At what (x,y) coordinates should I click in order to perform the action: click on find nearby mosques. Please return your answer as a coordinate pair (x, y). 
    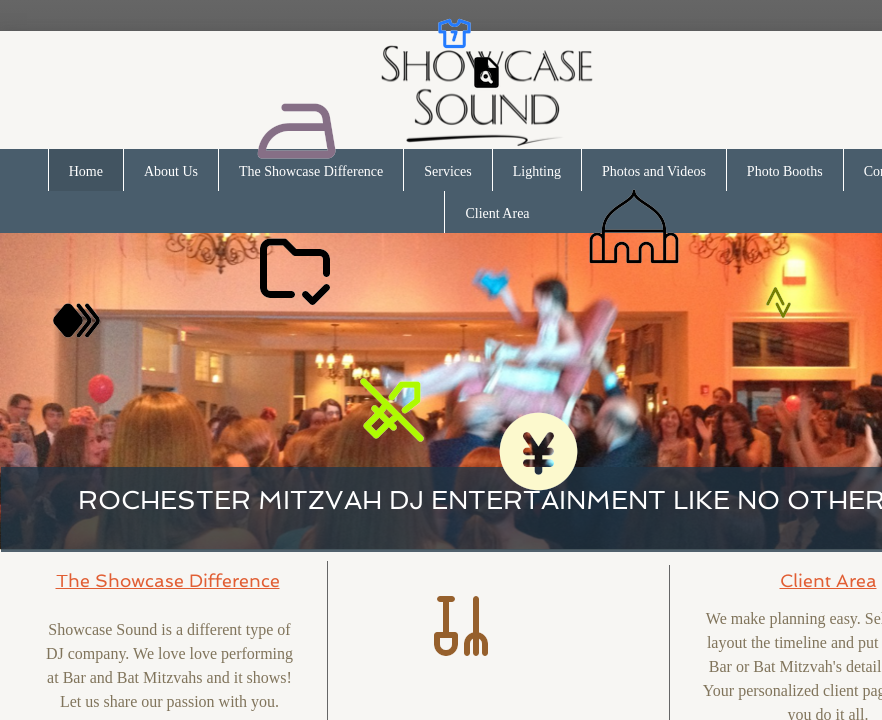
    Looking at the image, I should click on (634, 231).